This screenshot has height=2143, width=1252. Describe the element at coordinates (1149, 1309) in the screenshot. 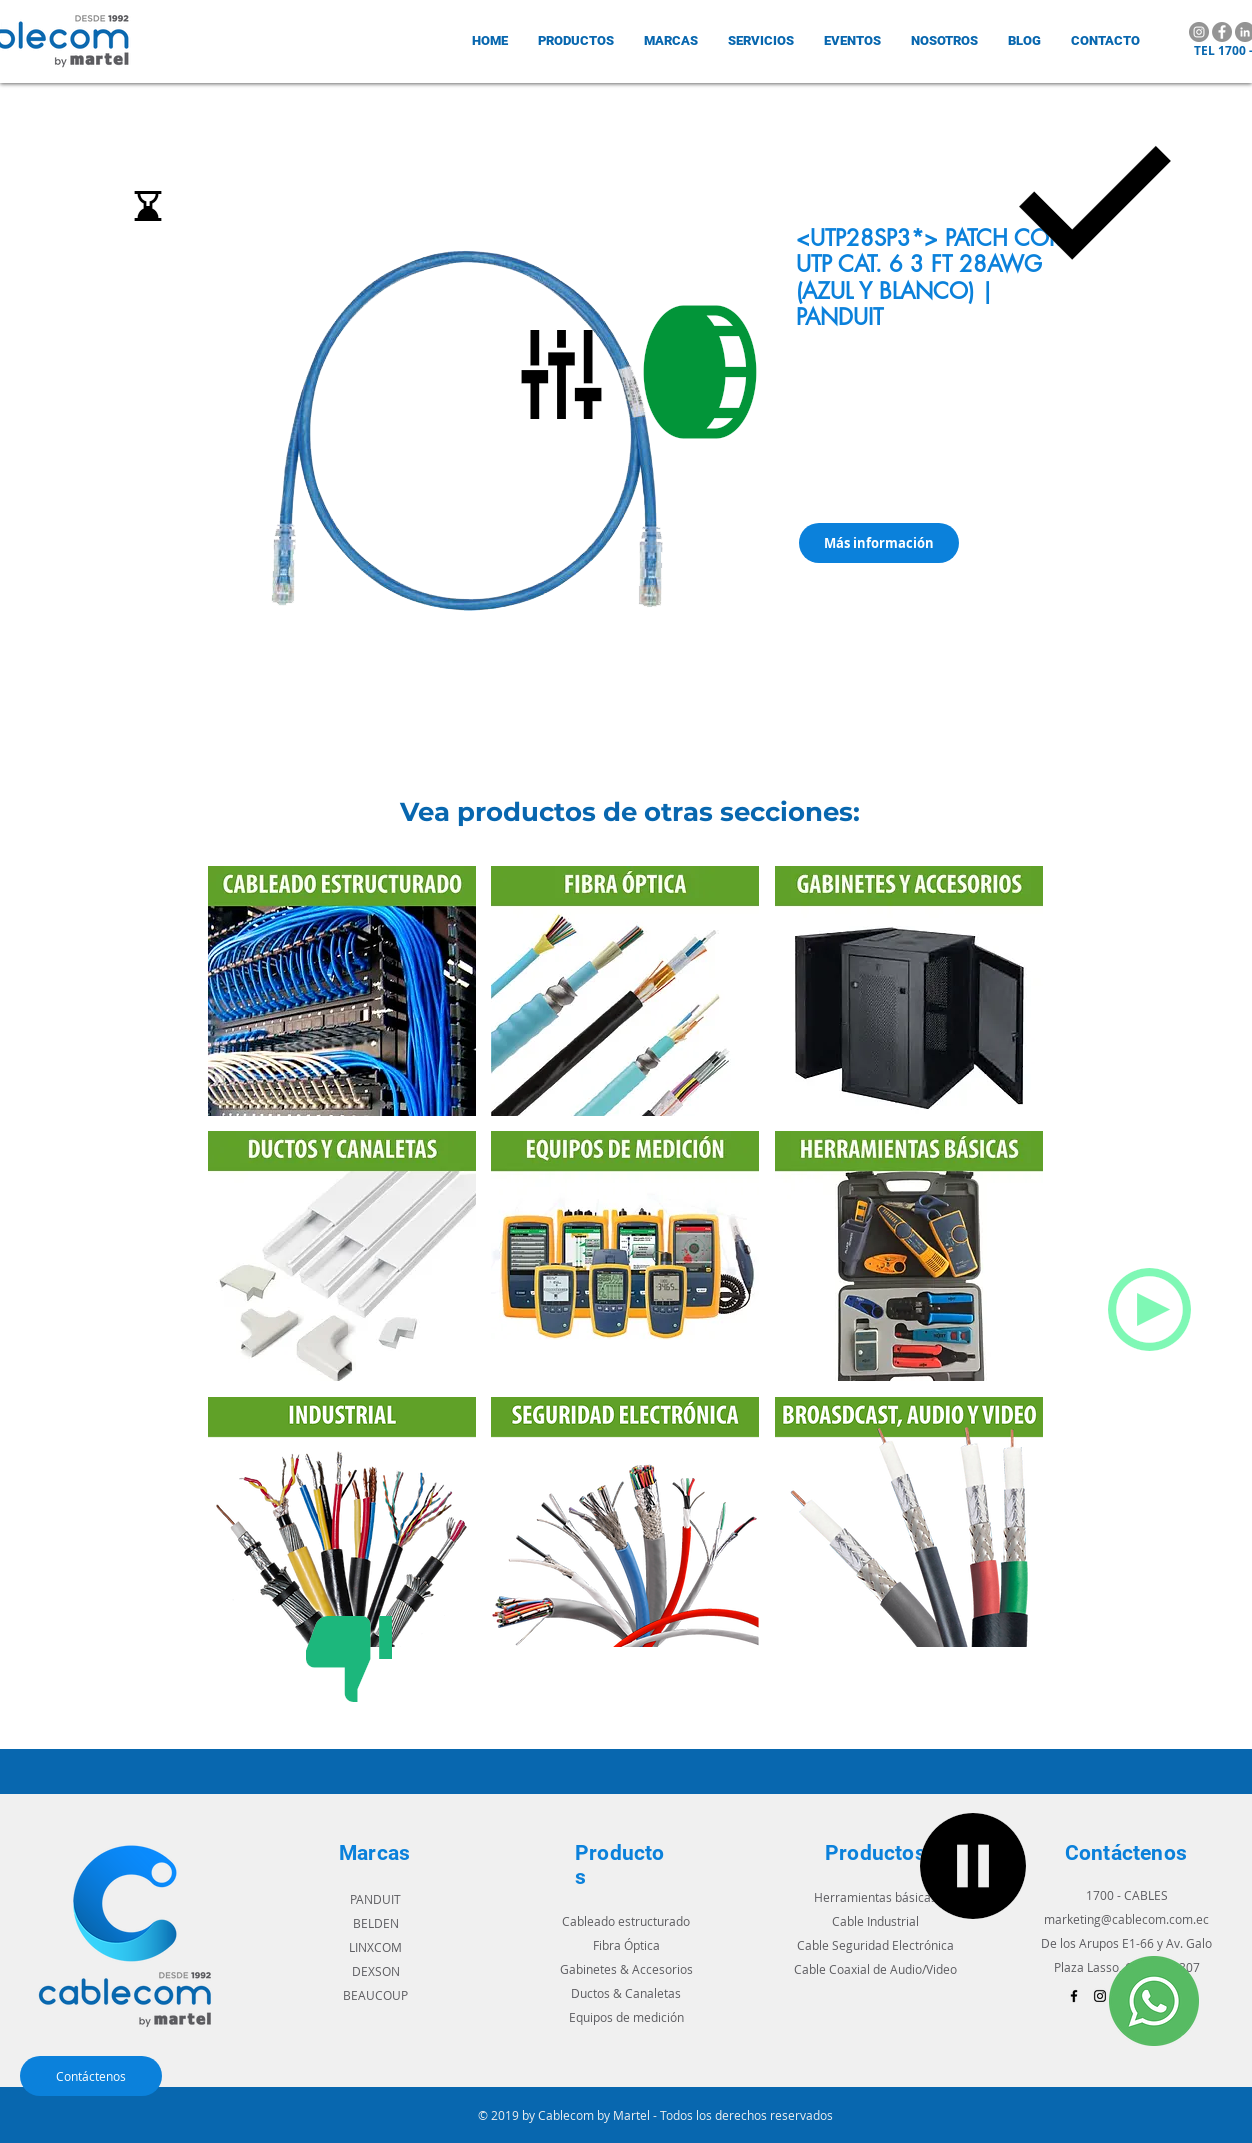

I see `play media or video content` at that location.